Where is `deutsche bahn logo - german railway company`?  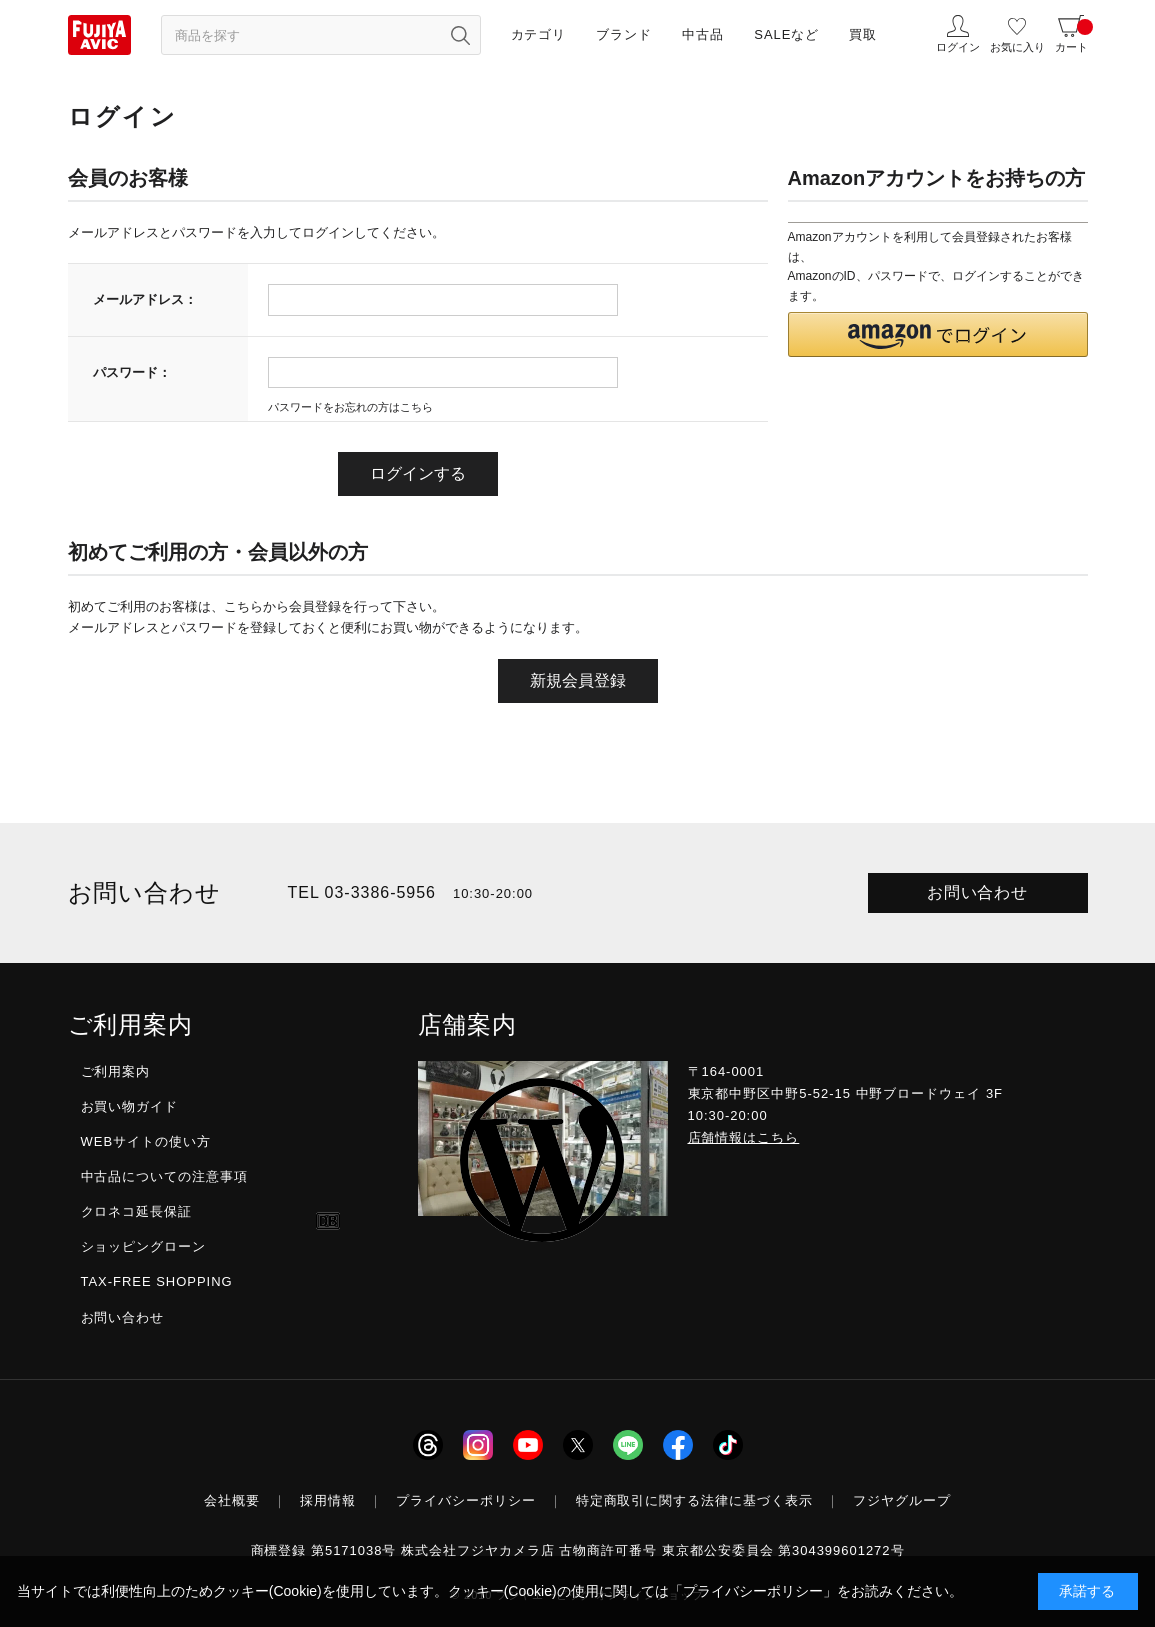
deutsche bahn logo - german railway company is located at coordinates (328, 1221).